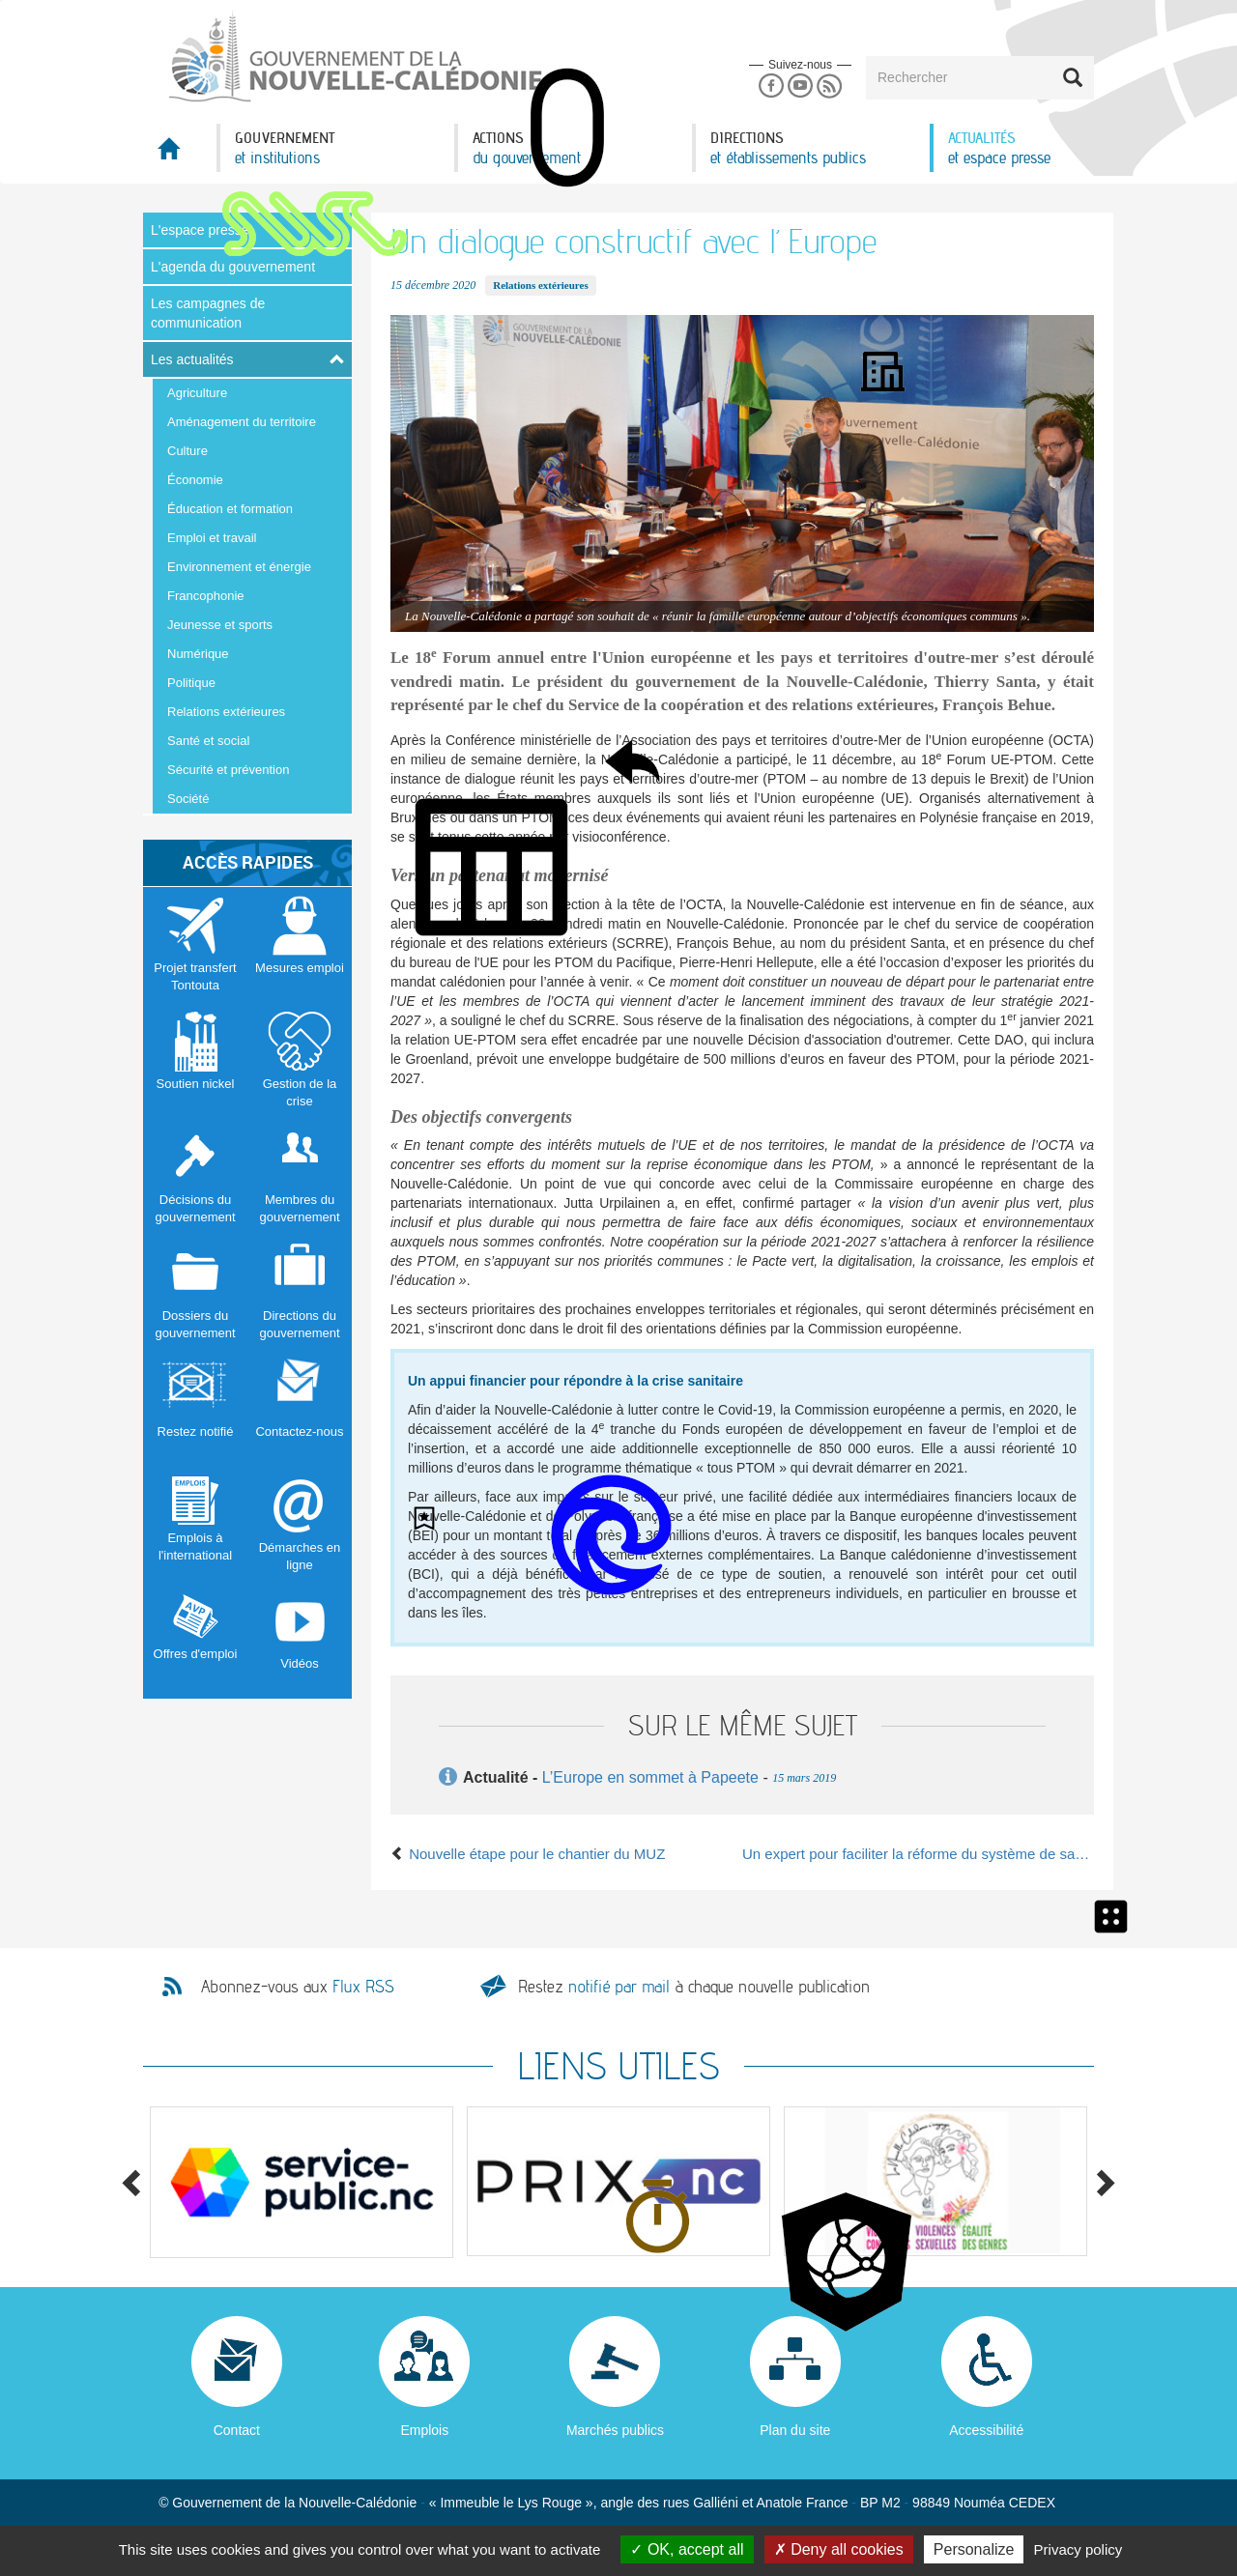 The image size is (1237, 2576). What do you see at coordinates (314, 223) in the screenshot?
I see `visit the SWC (Speedy Web Compiler) website or documentation` at bounding box center [314, 223].